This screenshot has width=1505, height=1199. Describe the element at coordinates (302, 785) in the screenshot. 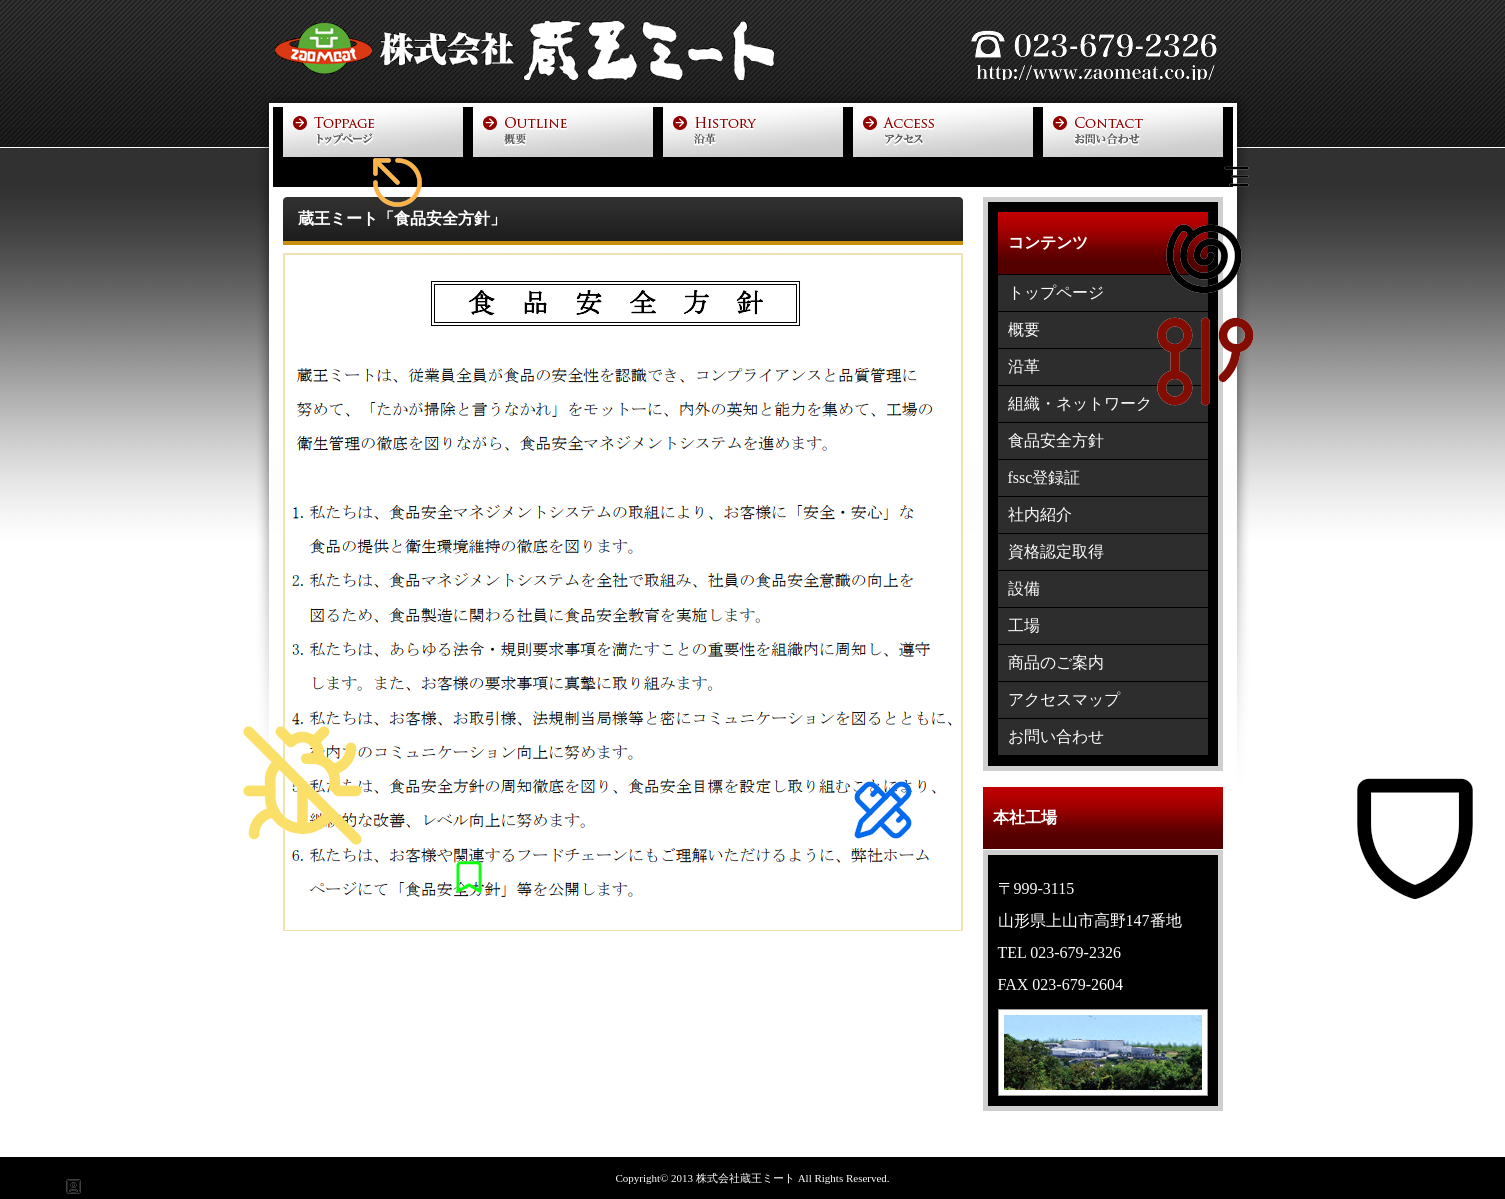

I see `disable bug tracking or error reporting` at that location.